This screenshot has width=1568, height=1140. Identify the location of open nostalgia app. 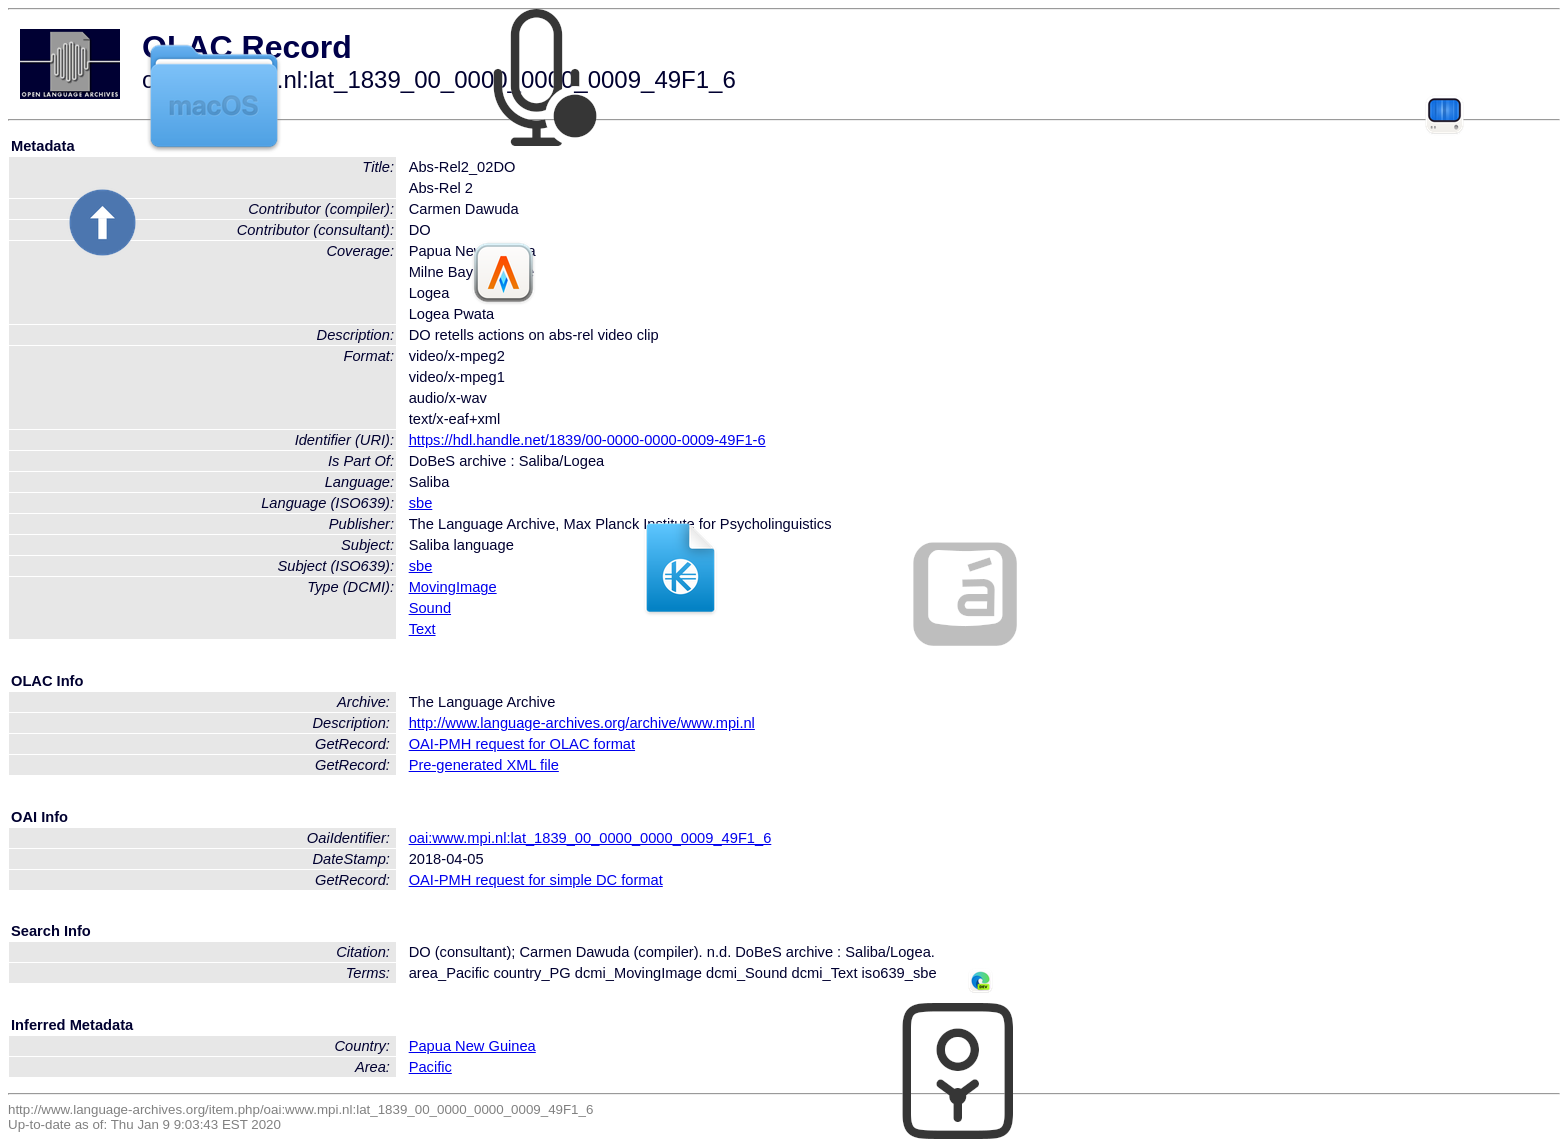
(1444, 114).